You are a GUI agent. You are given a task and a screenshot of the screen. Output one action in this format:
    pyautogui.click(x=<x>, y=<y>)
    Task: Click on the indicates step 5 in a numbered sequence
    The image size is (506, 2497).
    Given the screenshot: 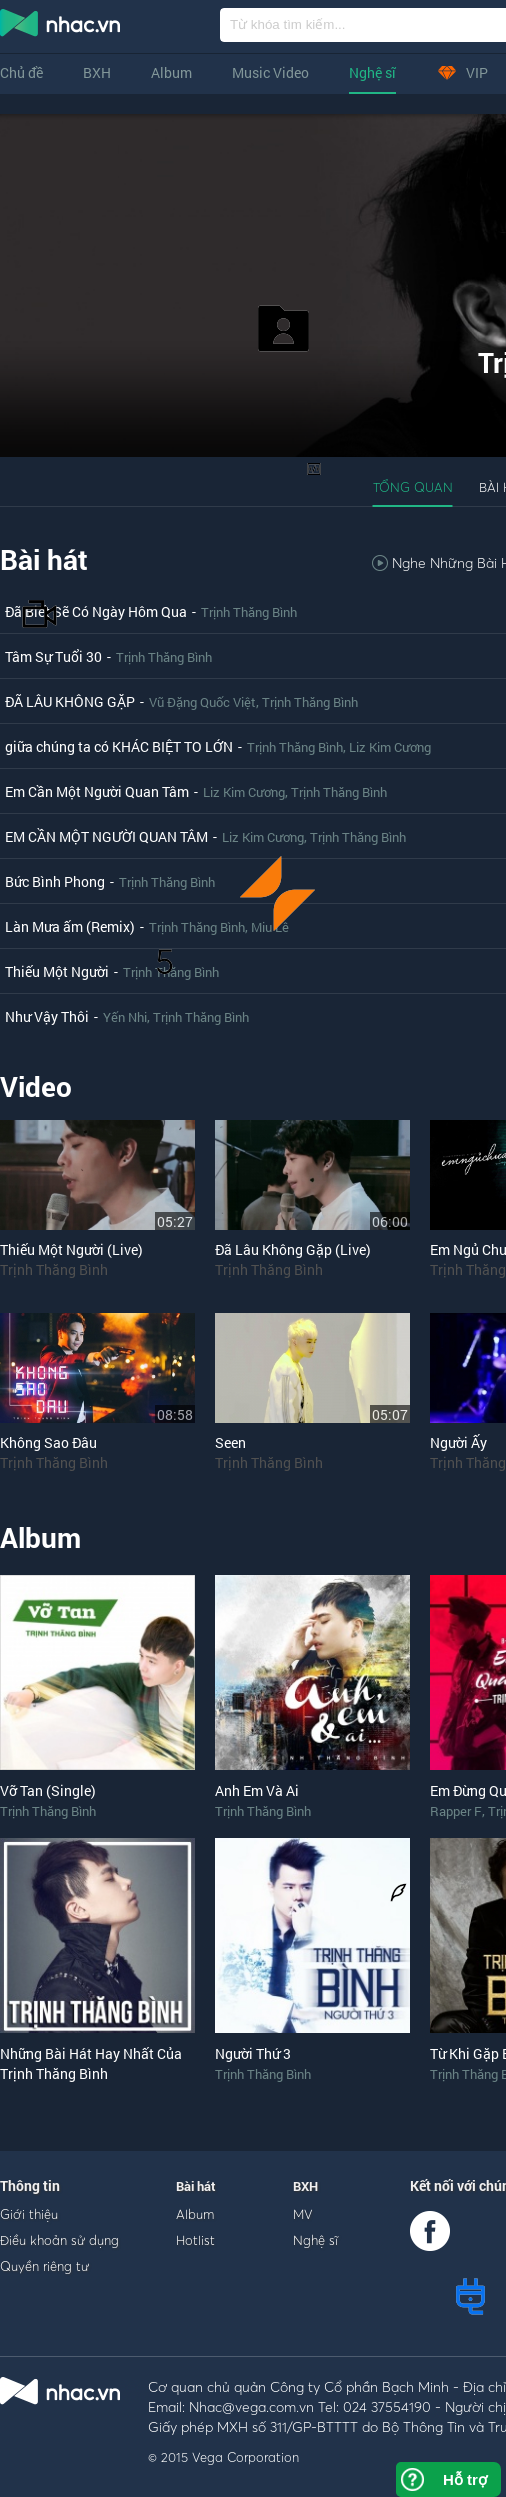 What is the action you would take?
    pyautogui.click(x=164, y=961)
    